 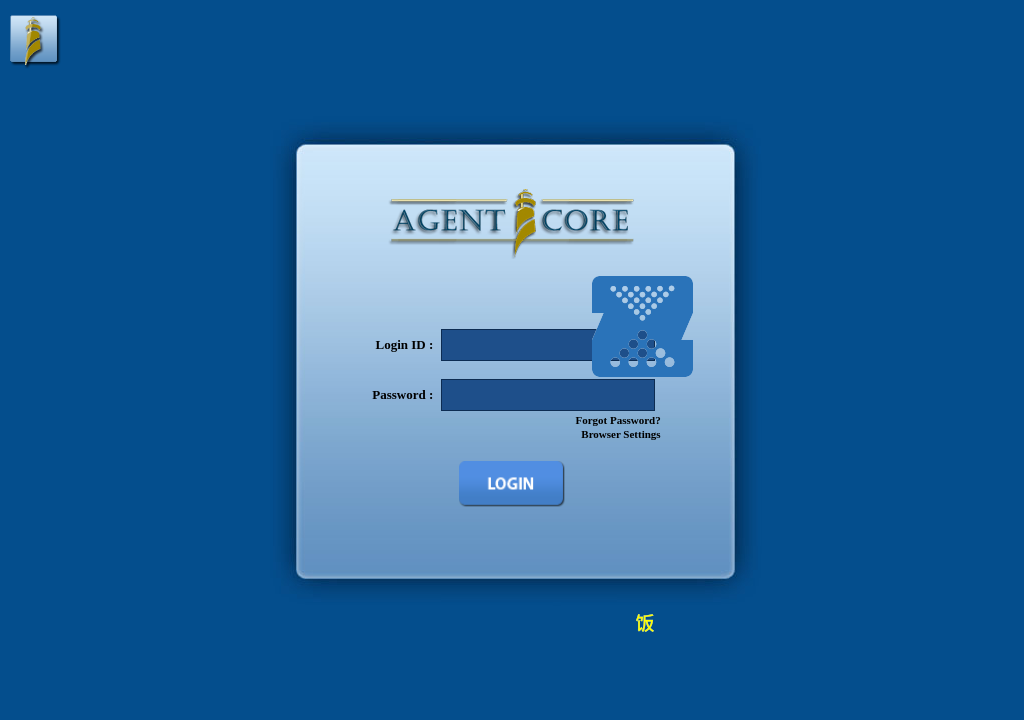 What do you see at coordinates (642, 326) in the screenshot?
I see `openzfs file system branding logo` at bounding box center [642, 326].